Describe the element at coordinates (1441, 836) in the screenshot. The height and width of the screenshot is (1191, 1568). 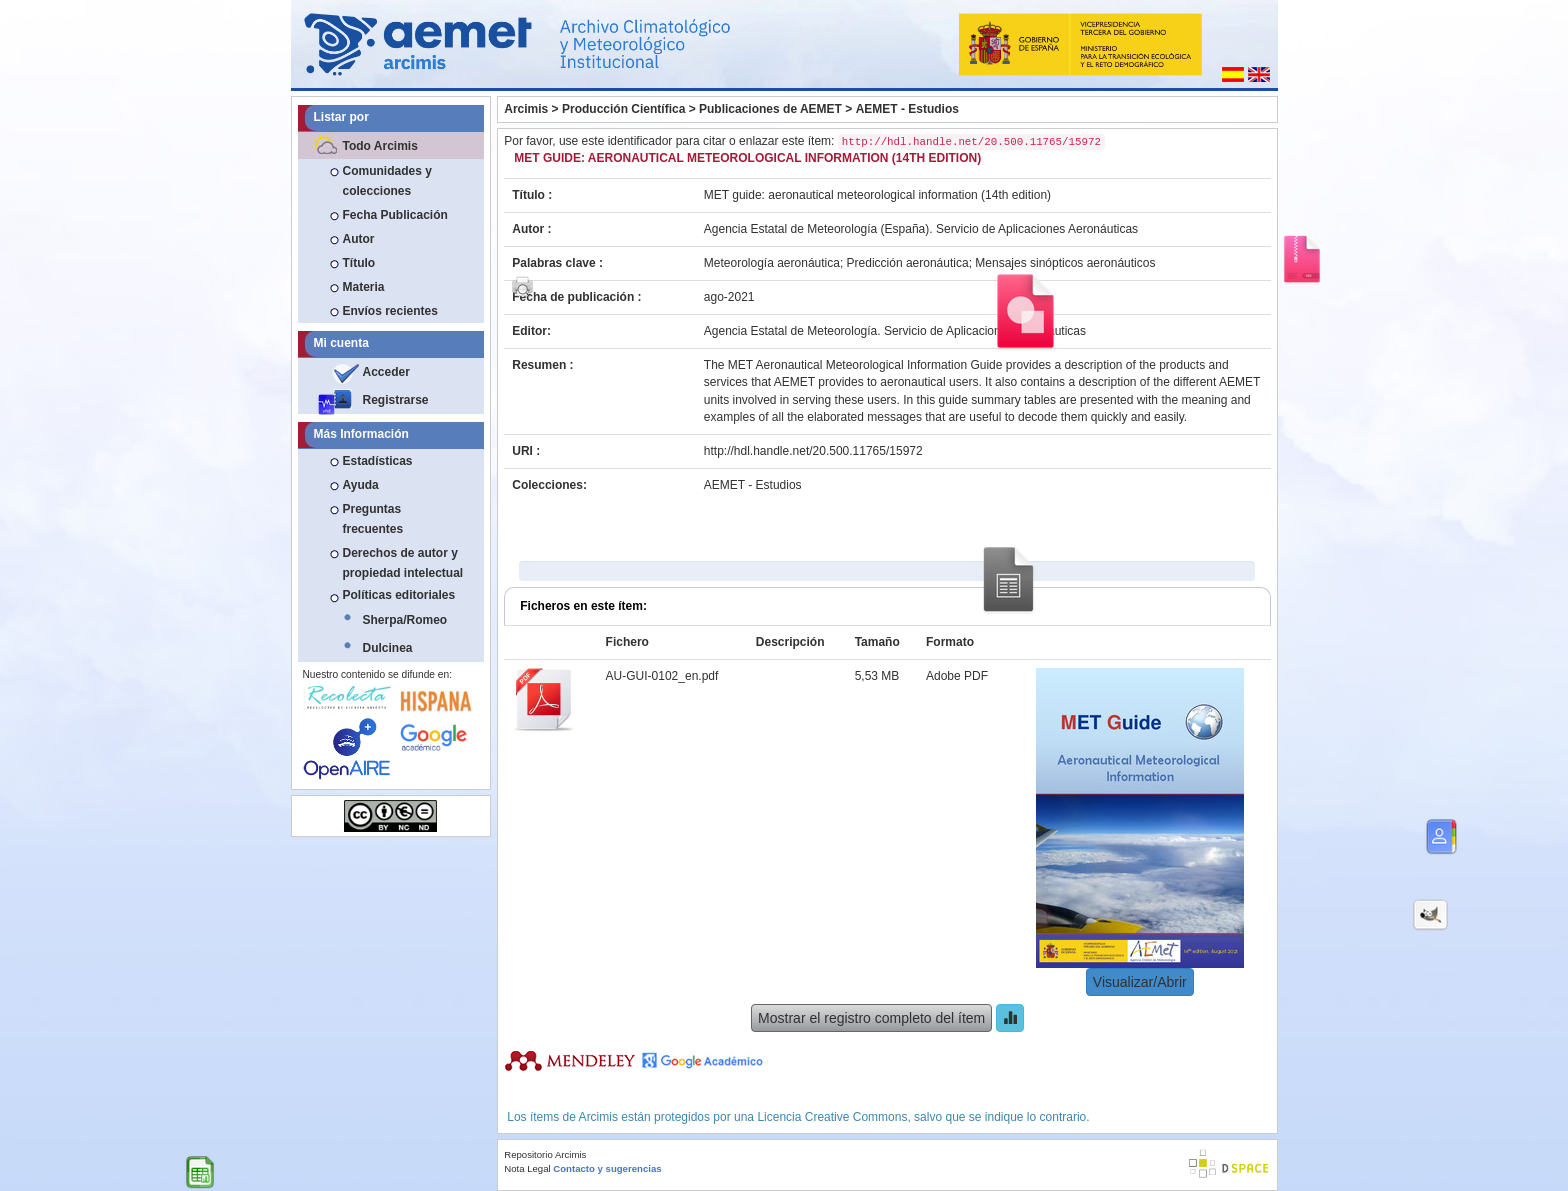
I see `open your contacts or address book` at that location.